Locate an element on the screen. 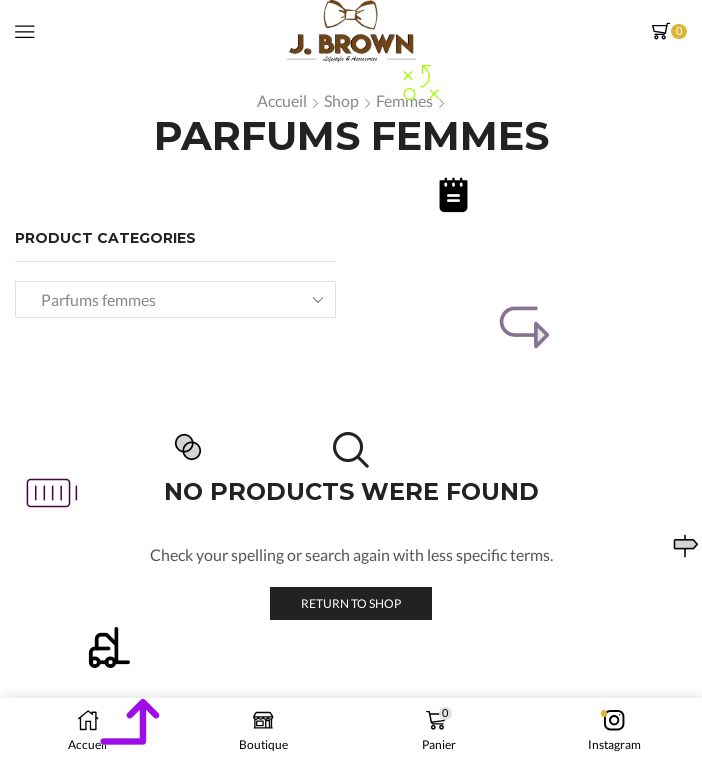  redo or repeat the last action is located at coordinates (524, 325).